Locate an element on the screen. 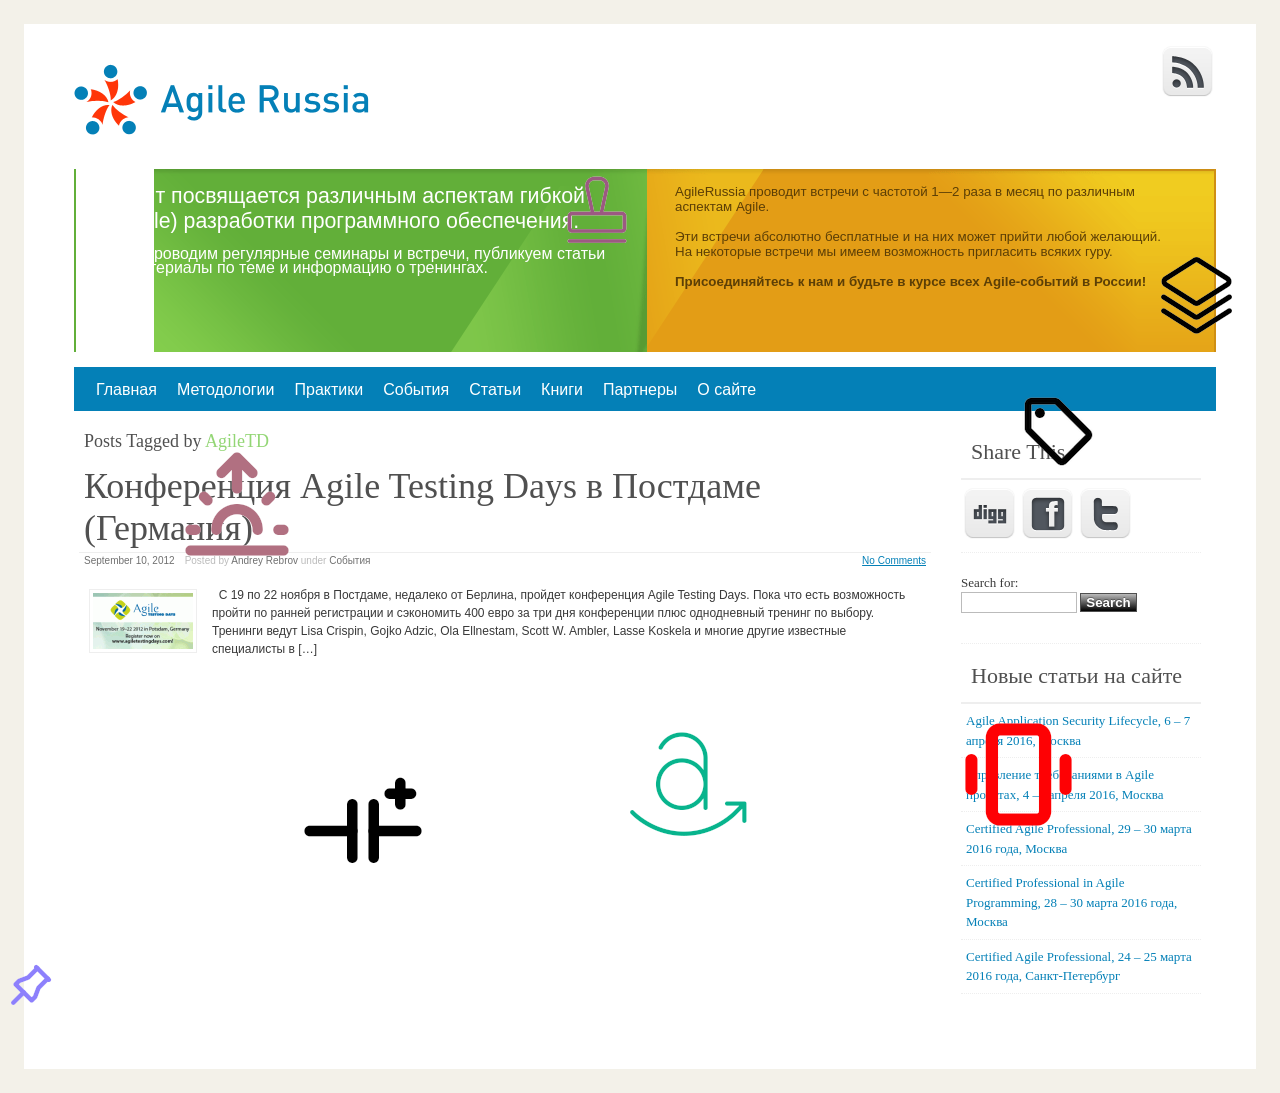 This screenshot has width=1280, height=1093. enable vibrate mode on your device is located at coordinates (1018, 774).